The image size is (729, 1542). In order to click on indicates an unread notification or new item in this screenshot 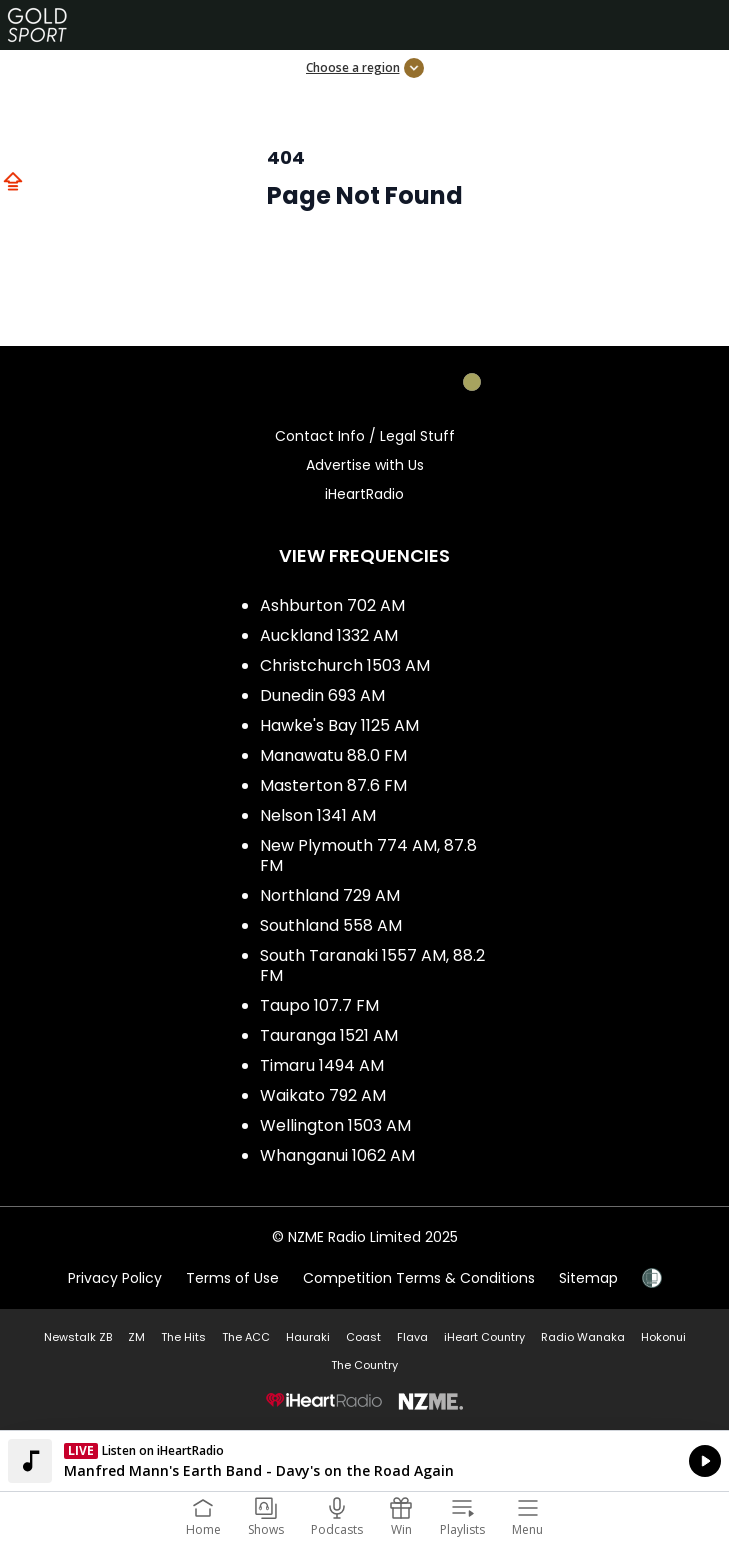, I will do `click(472, 382)`.